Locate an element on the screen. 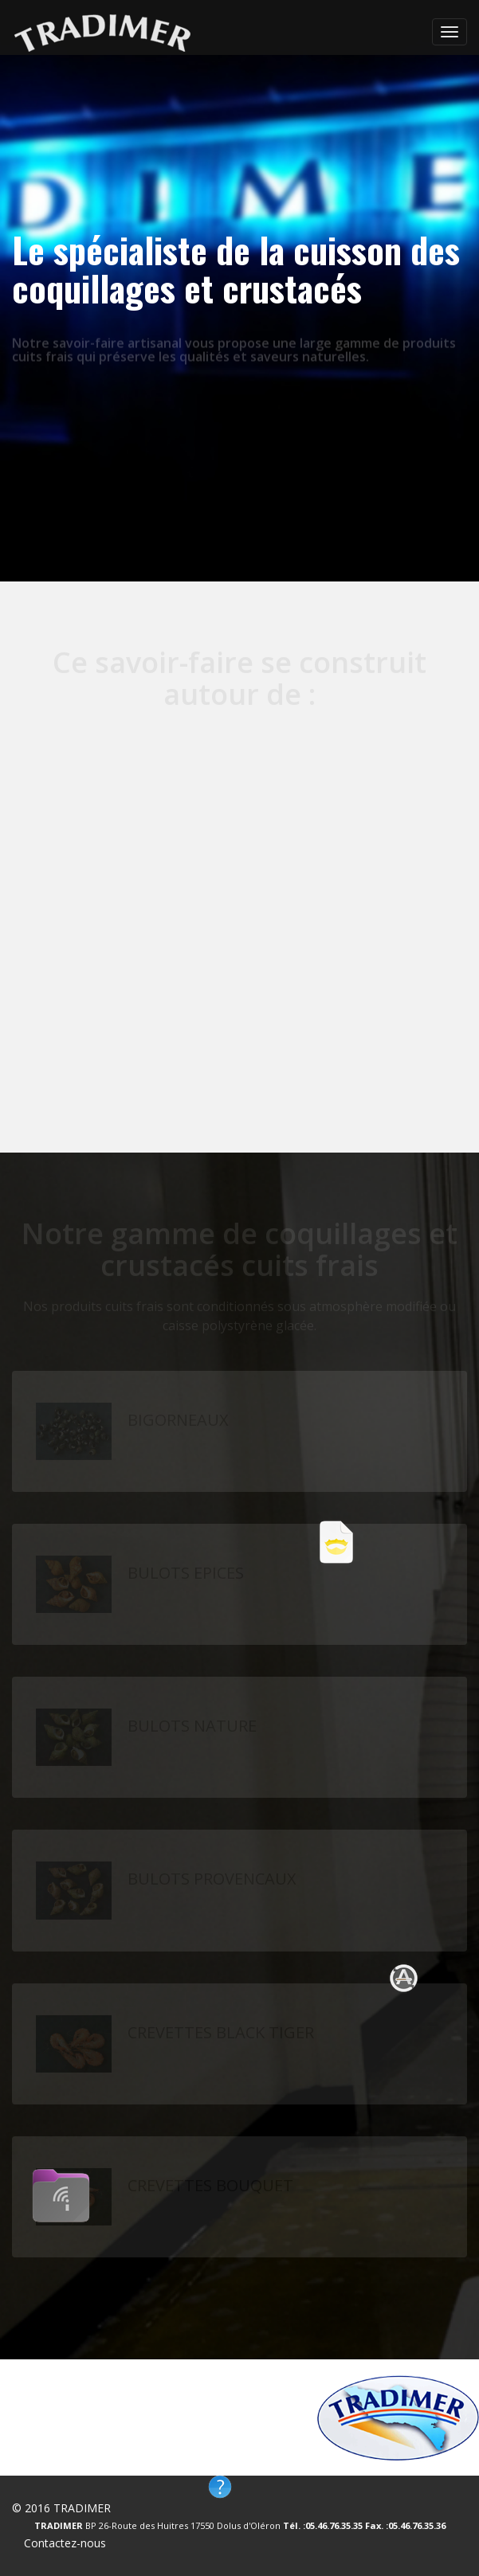 The width and height of the screenshot is (479, 2576). open insync cloud sync folder is located at coordinates (61, 2195).